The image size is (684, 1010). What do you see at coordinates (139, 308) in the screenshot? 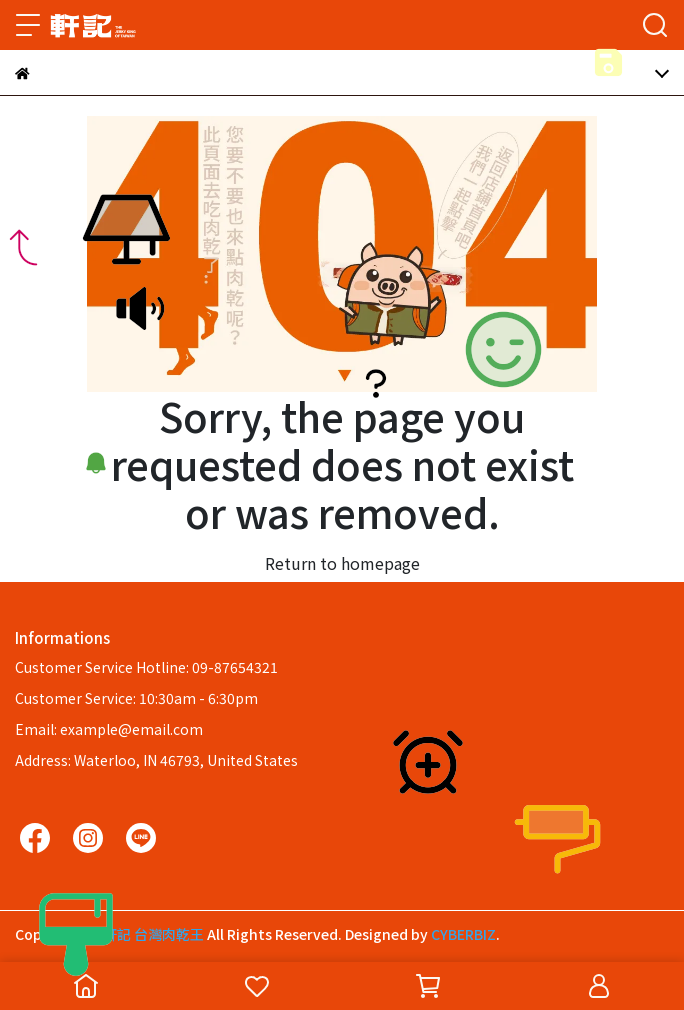
I see `volume is set to high` at bounding box center [139, 308].